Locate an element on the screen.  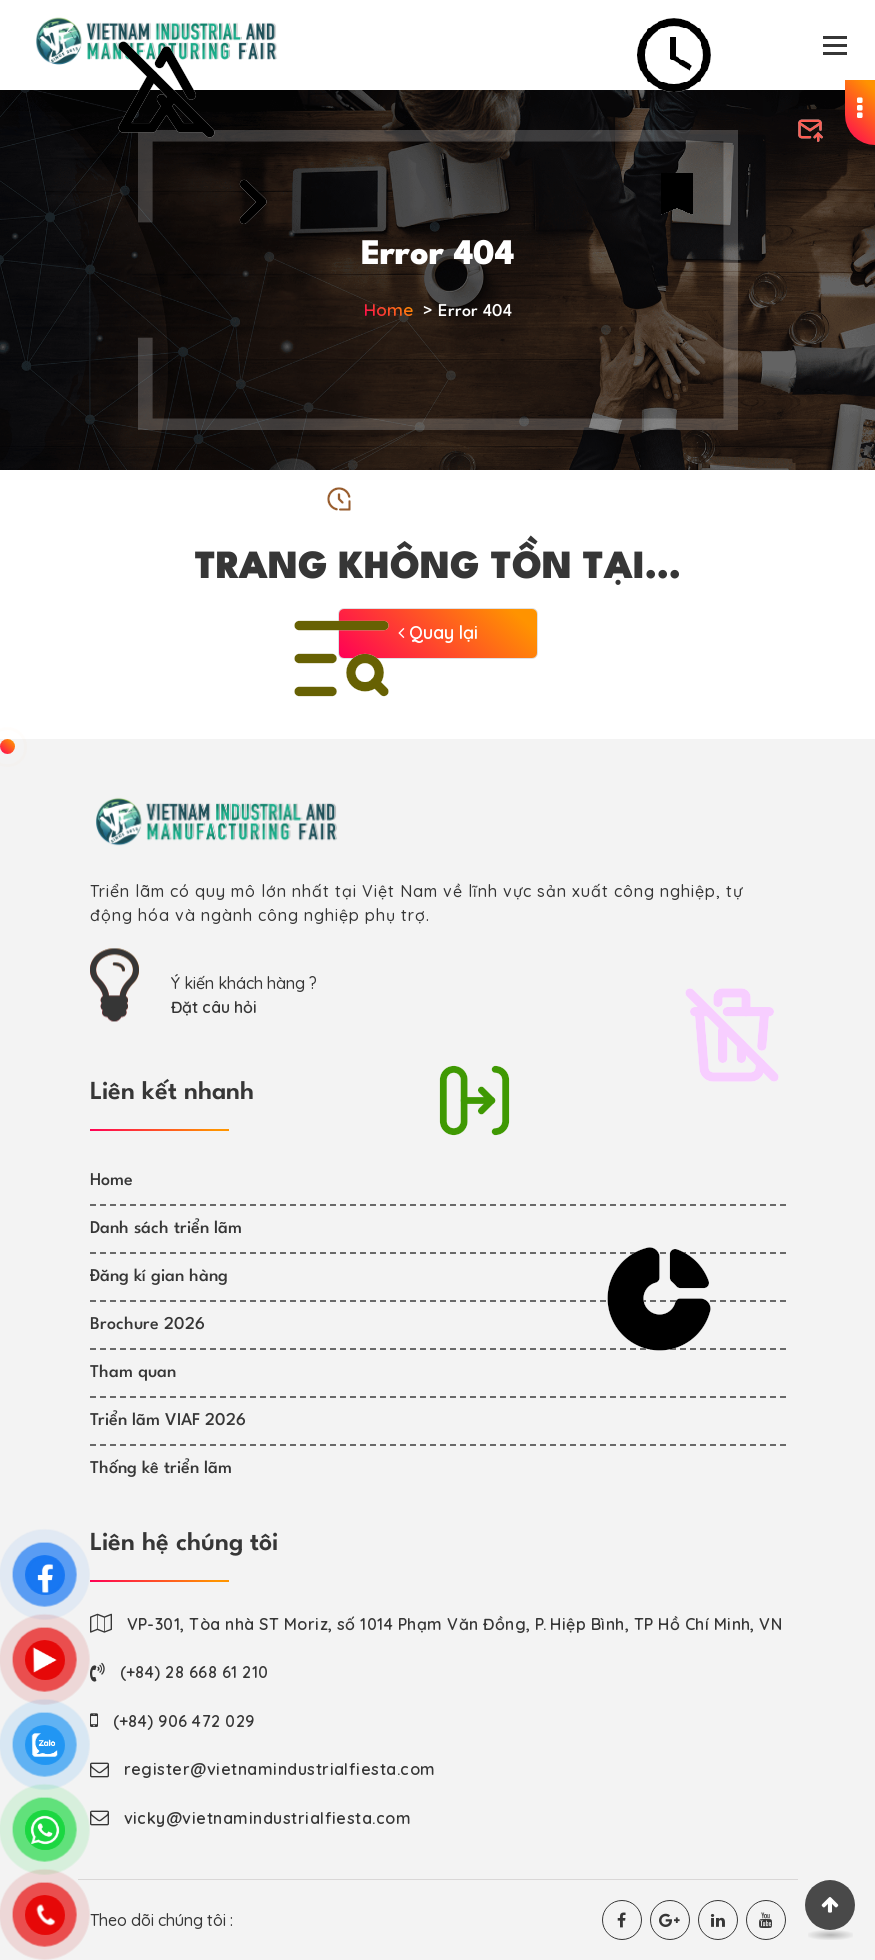
move element to the right is located at coordinates (474, 1100).